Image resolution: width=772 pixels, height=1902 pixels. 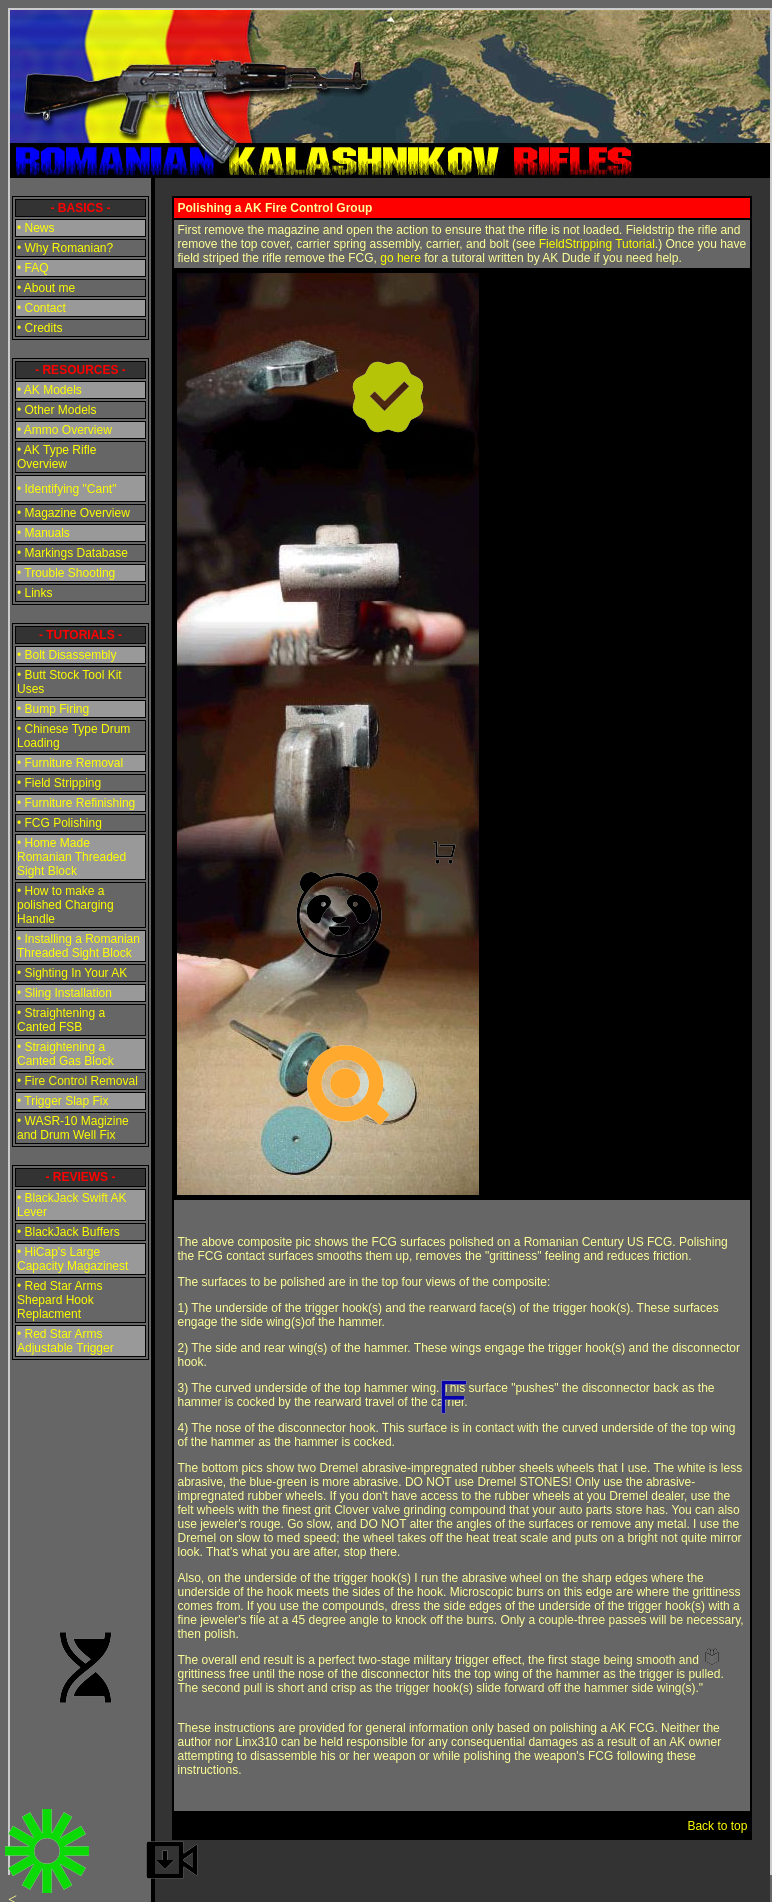 I want to click on open Qlik analytics application, so click(x=348, y=1085).